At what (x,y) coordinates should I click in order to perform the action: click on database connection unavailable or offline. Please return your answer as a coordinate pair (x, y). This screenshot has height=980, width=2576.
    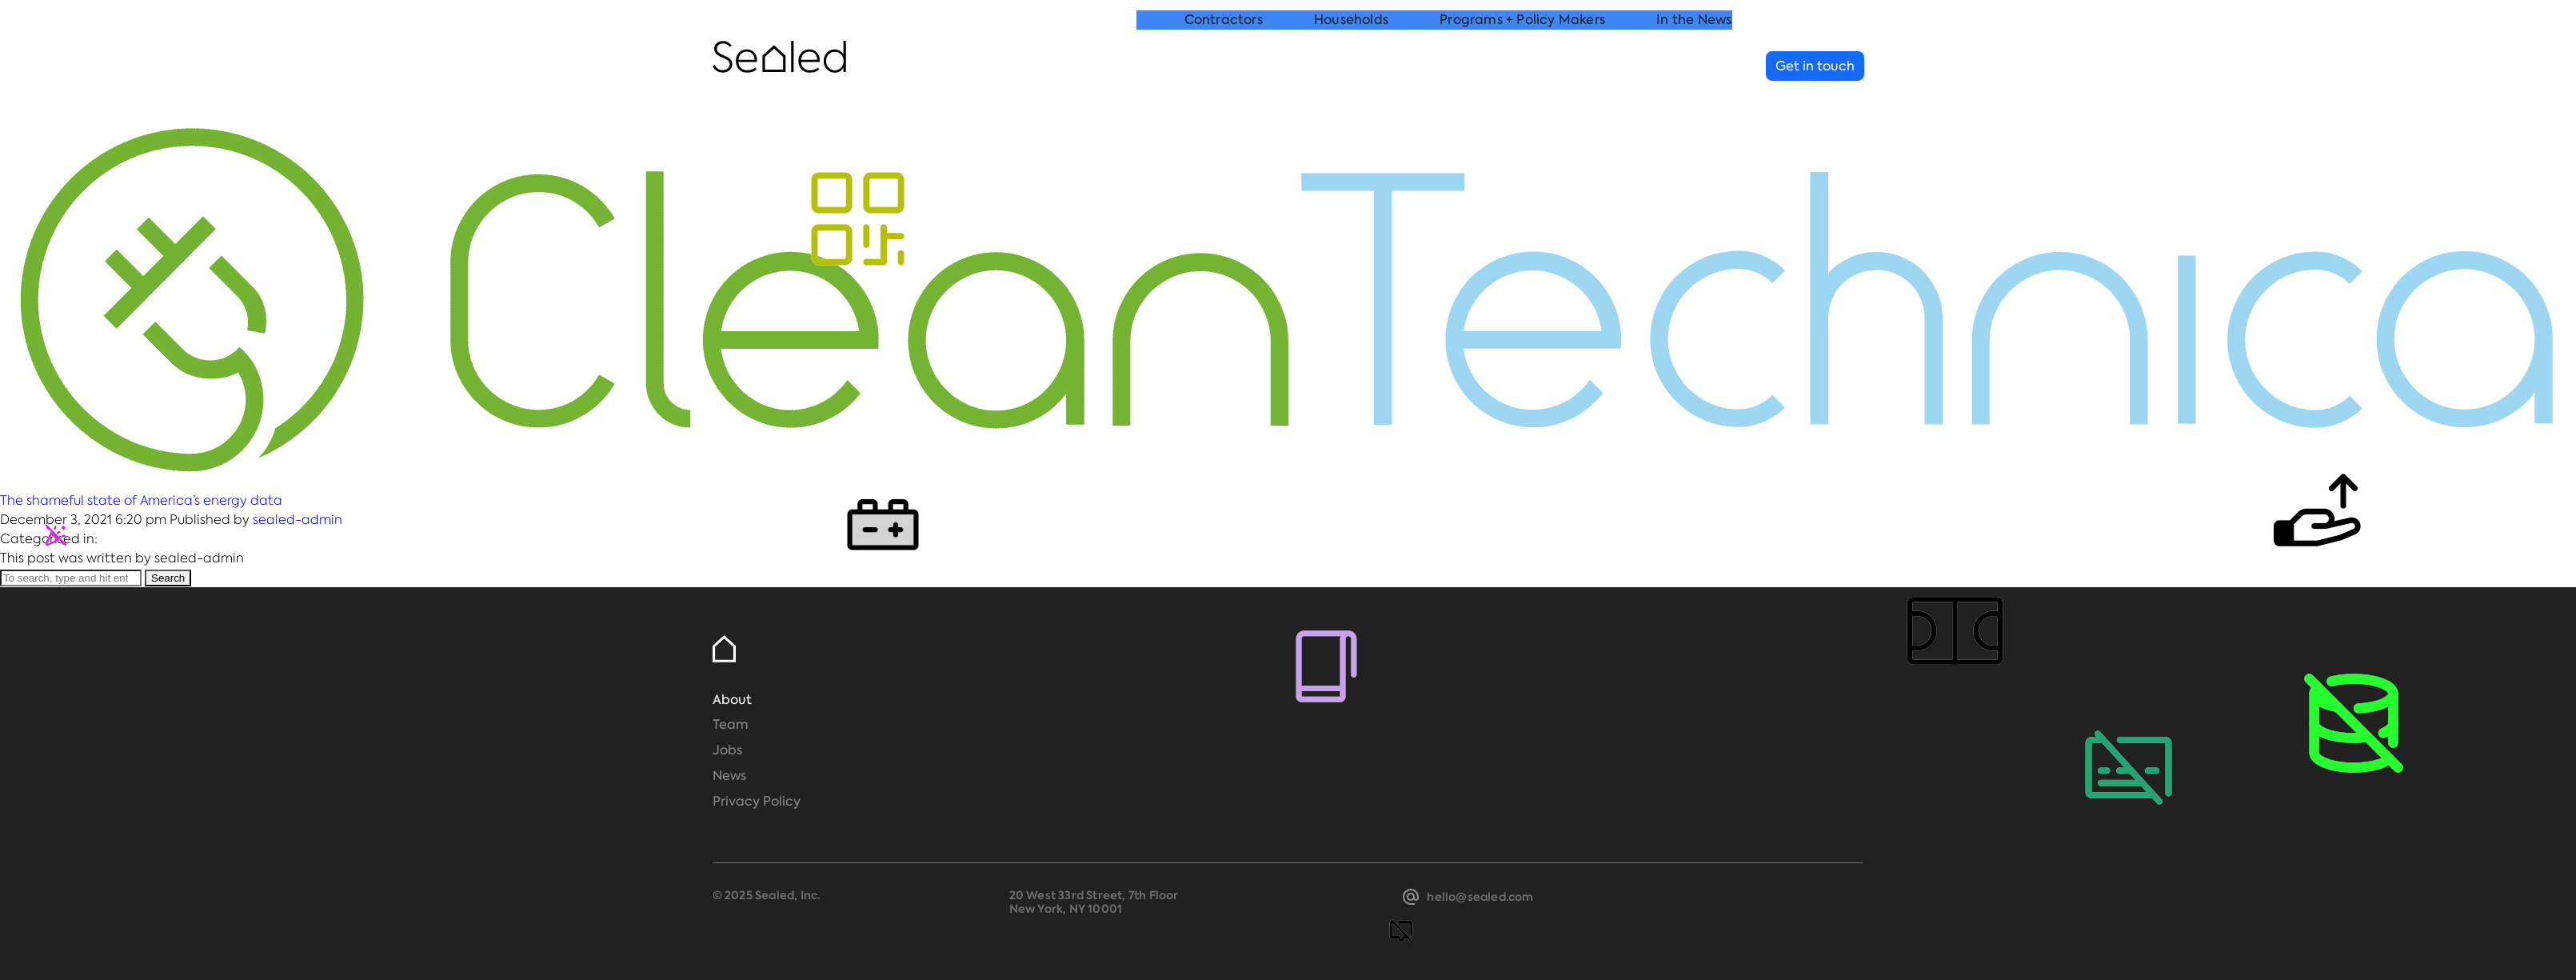
    Looking at the image, I should click on (2354, 723).